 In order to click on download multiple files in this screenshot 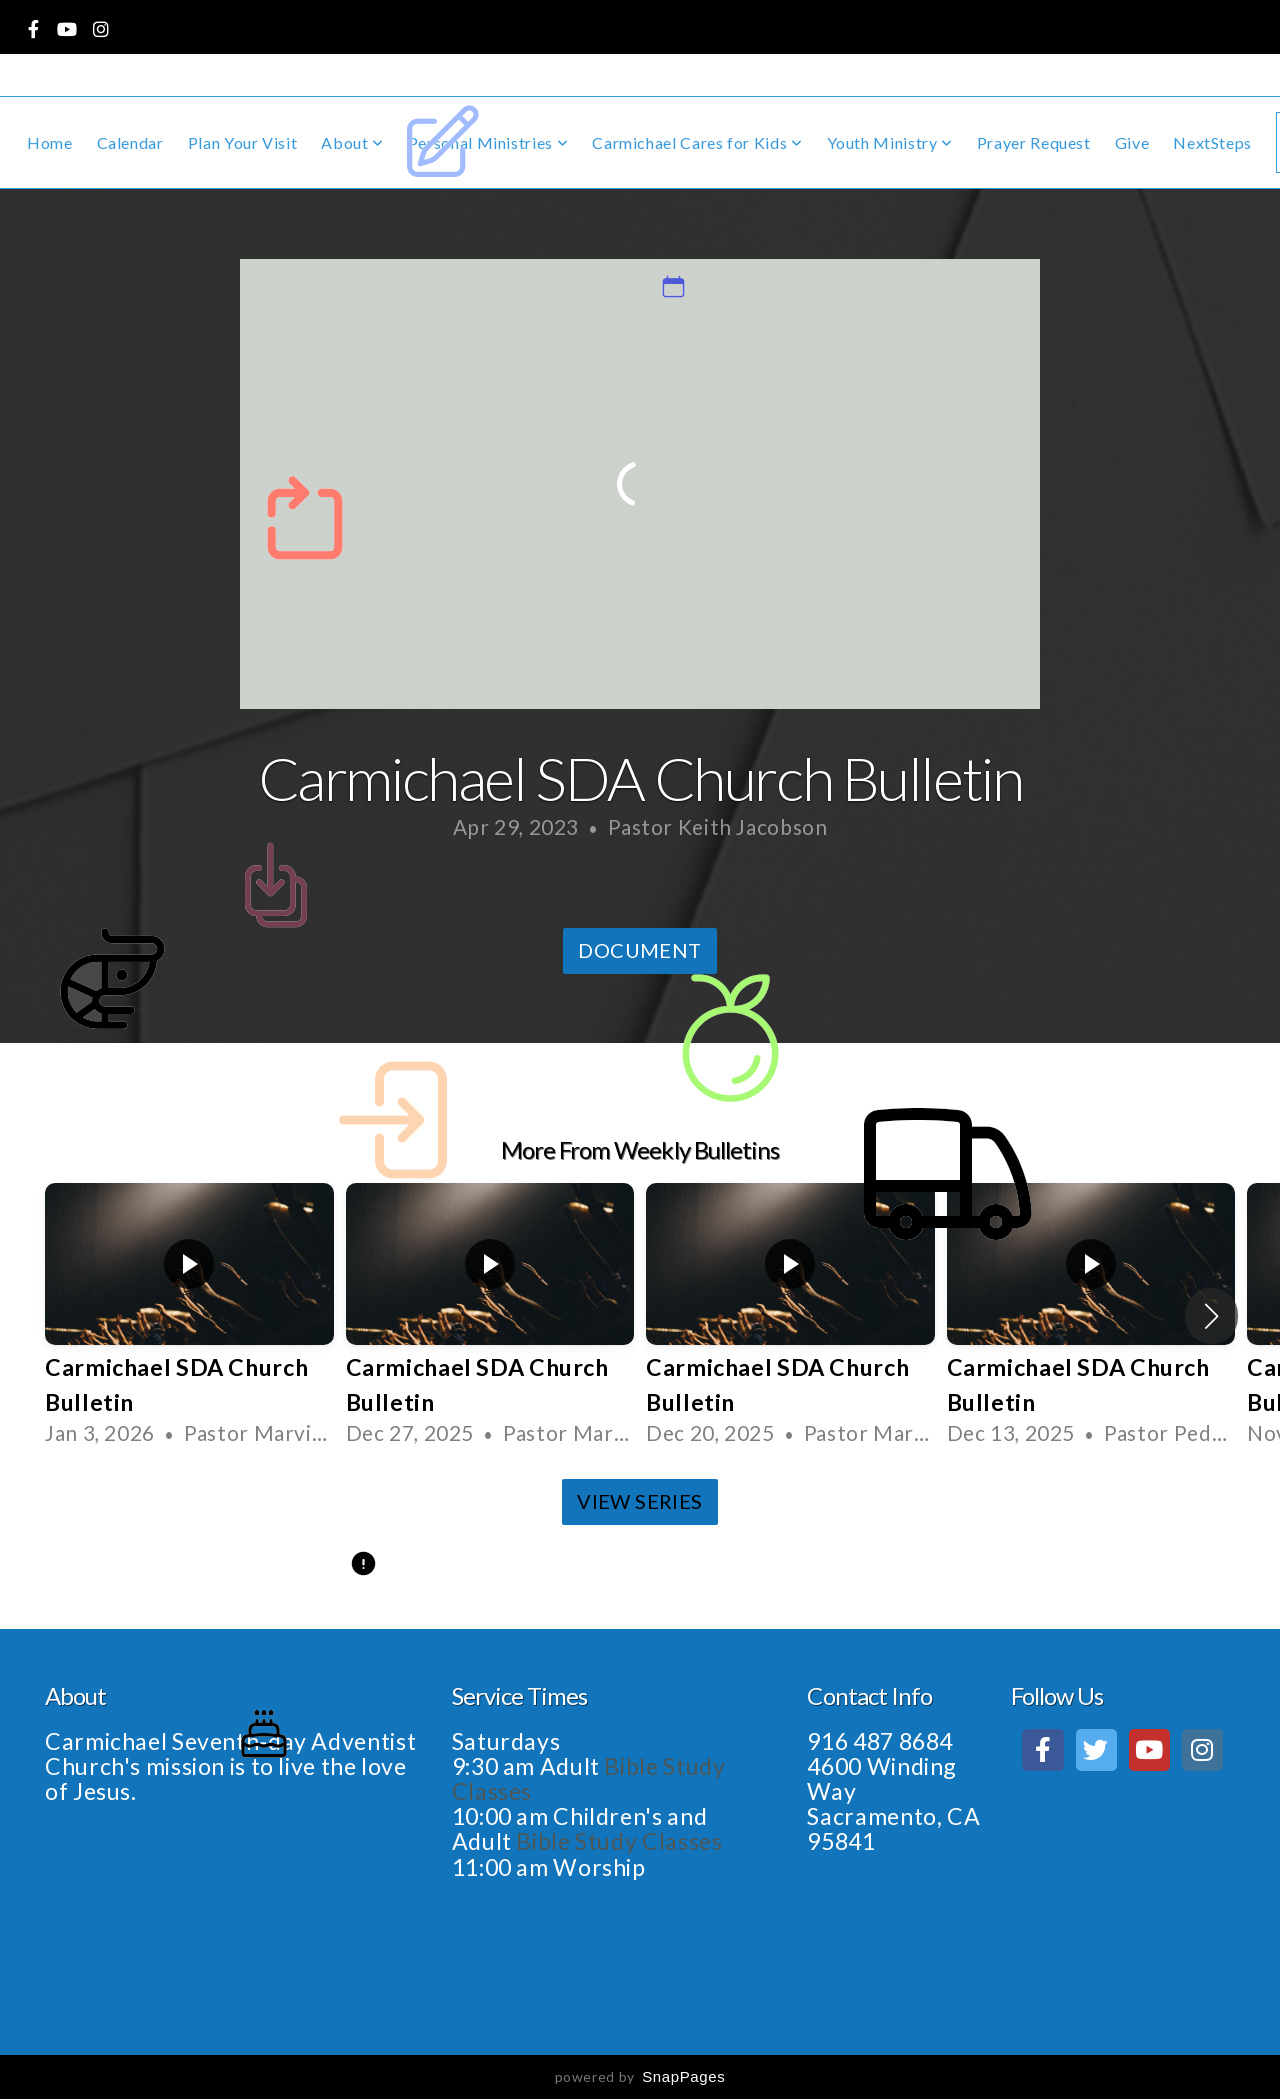, I will do `click(276, 885)`.